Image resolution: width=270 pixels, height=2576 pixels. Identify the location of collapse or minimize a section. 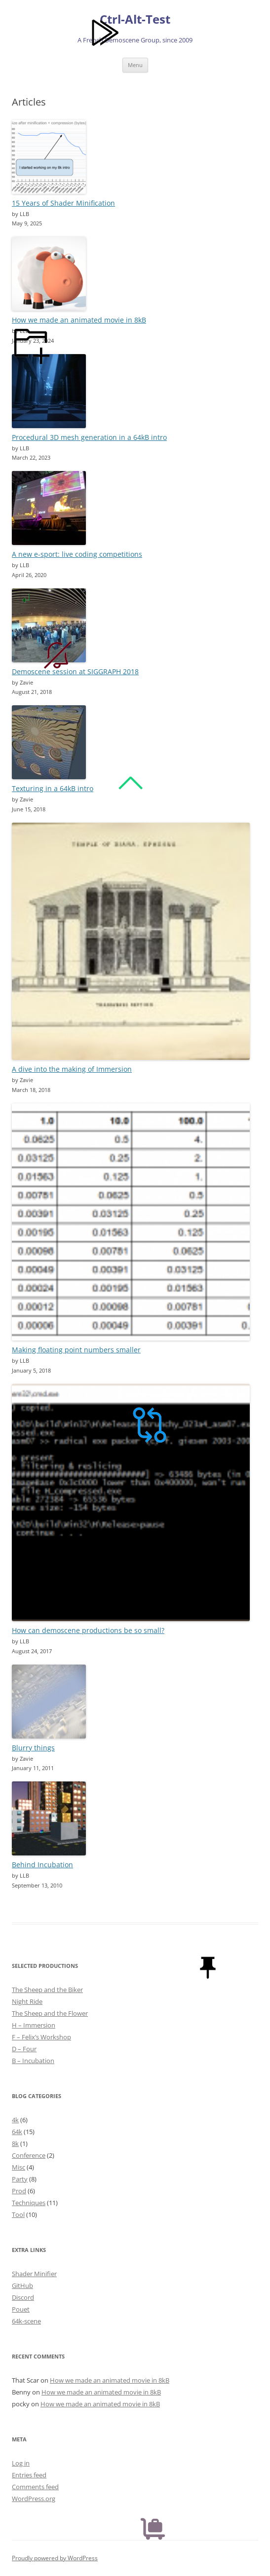
(130, 784).